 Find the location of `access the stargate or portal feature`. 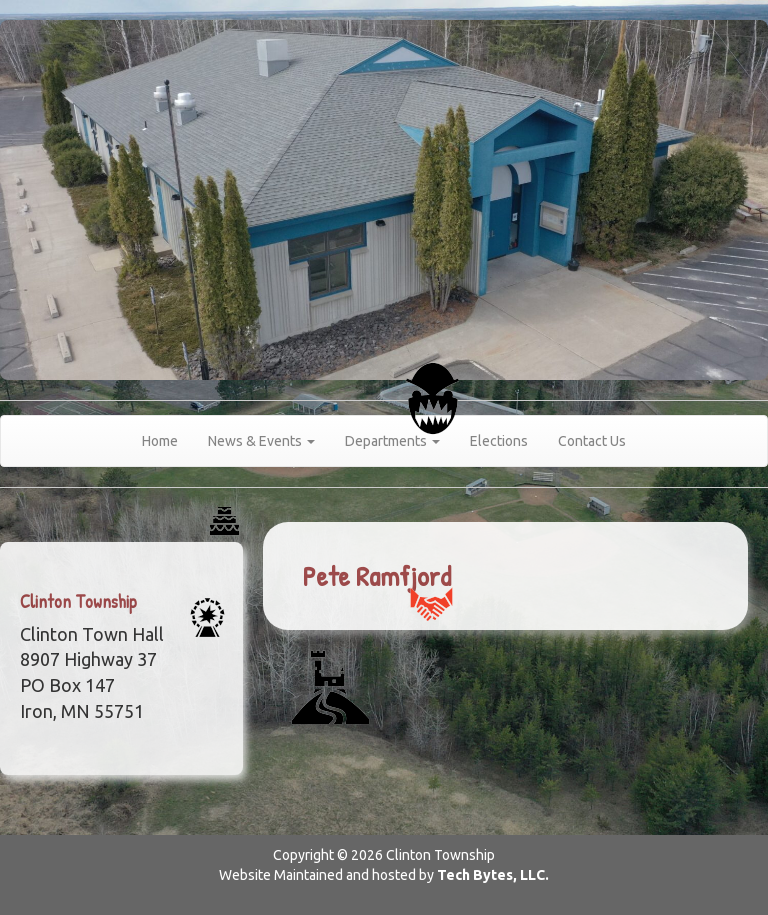

access the stargate or portal feature is located at coordinates (207, 617).